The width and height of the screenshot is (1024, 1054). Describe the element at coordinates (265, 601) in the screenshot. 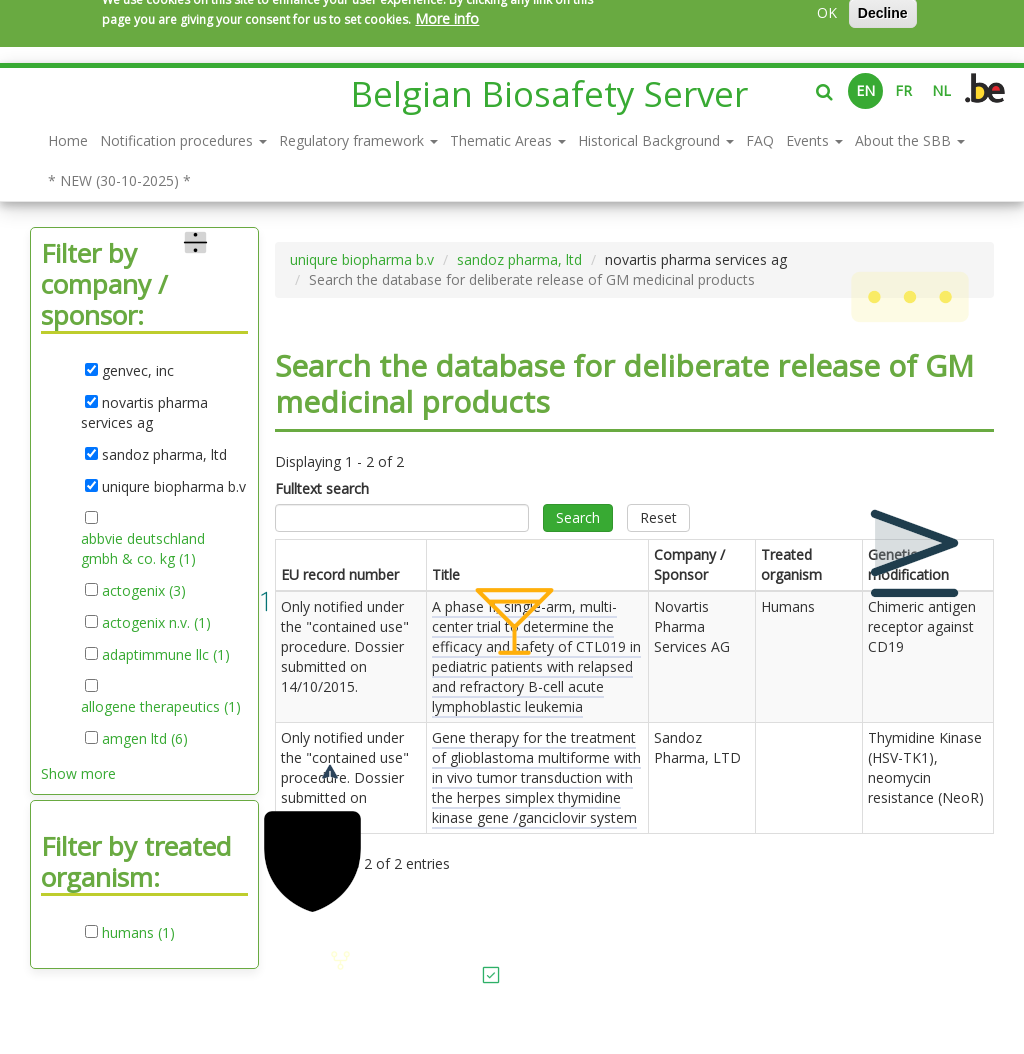

I see `indicates first place or top ranking` at that location.